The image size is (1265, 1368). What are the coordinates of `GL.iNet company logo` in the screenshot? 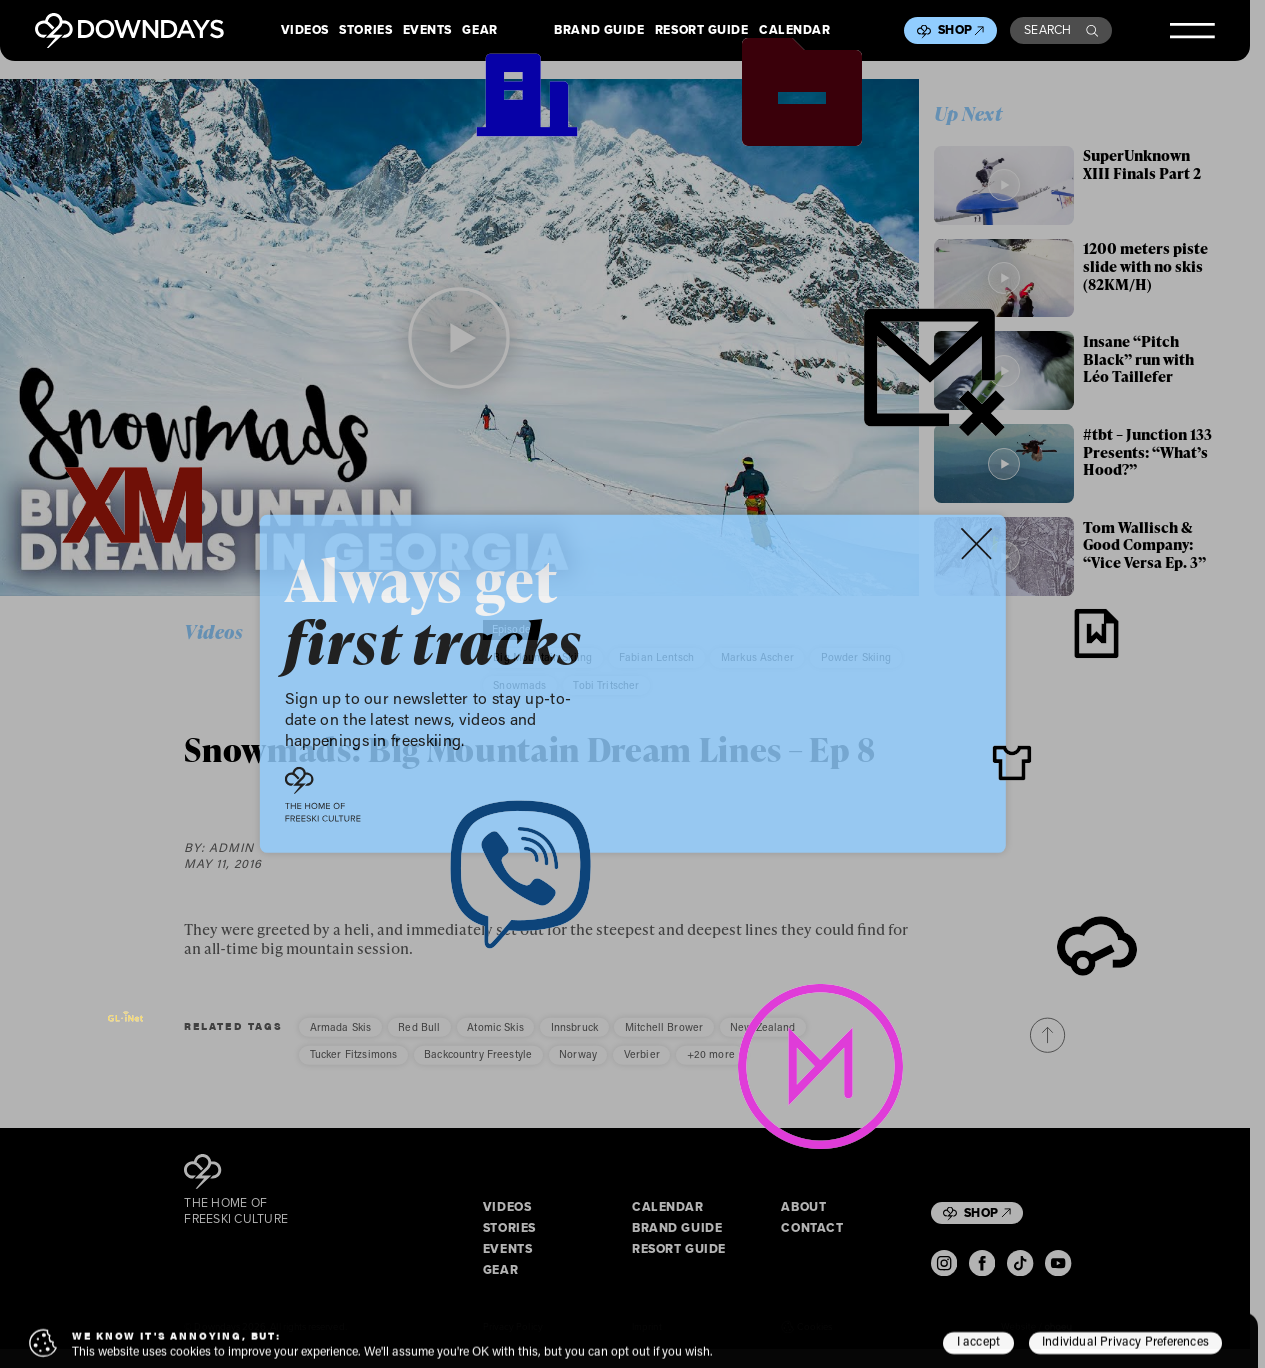 It's located at (125, 1016).